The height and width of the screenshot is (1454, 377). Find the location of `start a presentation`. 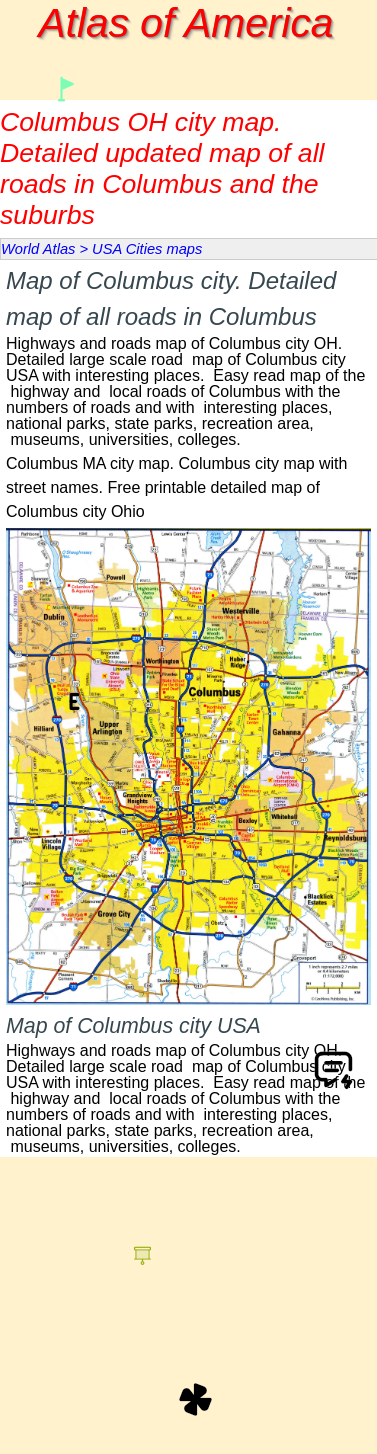

start a presentation is located at coordinates (142, 1254).